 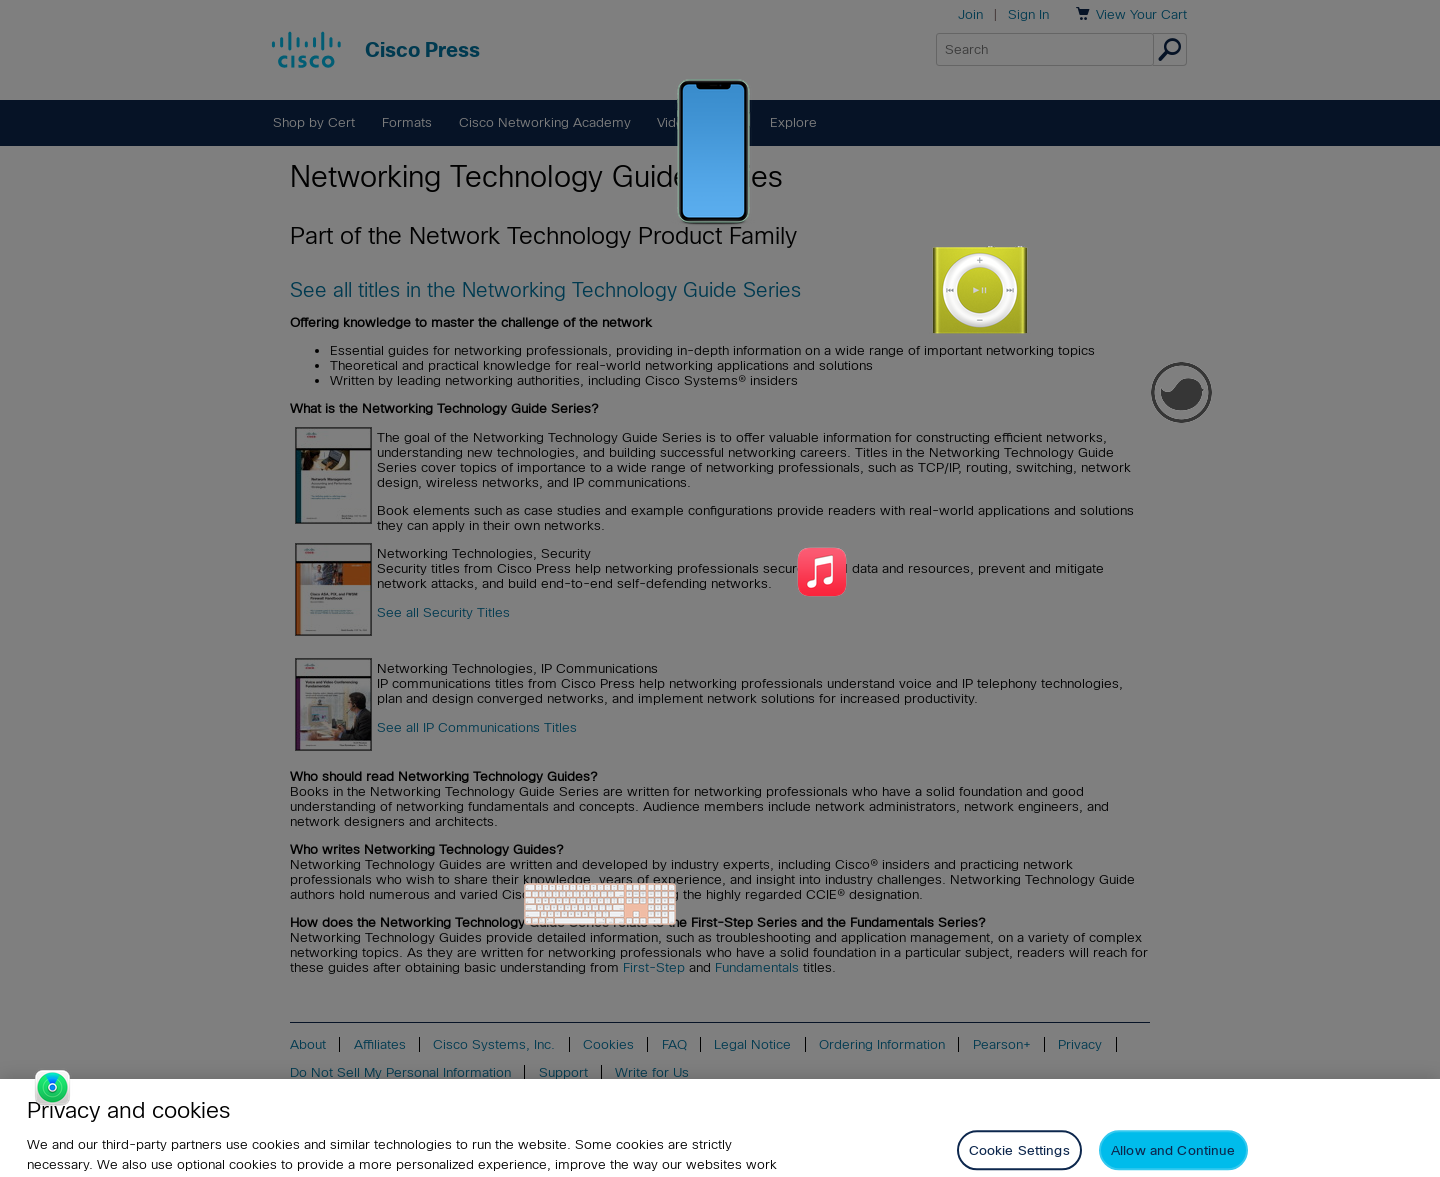 What do you see at coordinates (52, 1087) in the screenshot?
I see `open Find My app to locate devices or people` at bounding box center [52, 1087].